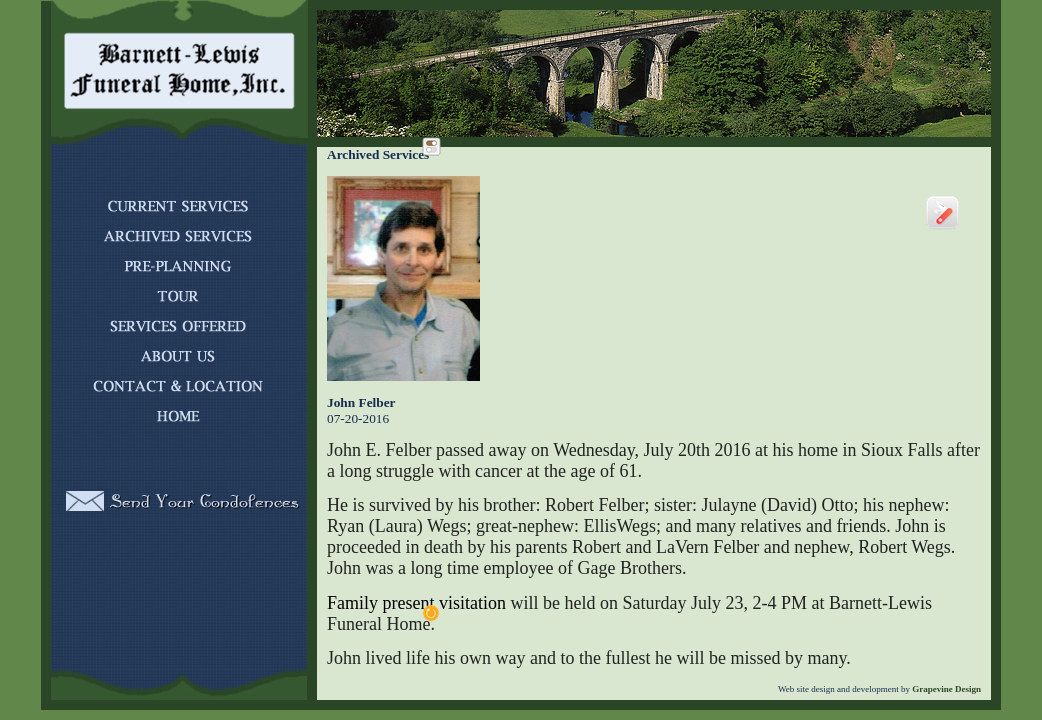 Image resolution: width=1042 pixels, height=720 pixels. Describe the element at coordinates (431, 613) in the screenshot. I see `reboot or restart the system` at that location.